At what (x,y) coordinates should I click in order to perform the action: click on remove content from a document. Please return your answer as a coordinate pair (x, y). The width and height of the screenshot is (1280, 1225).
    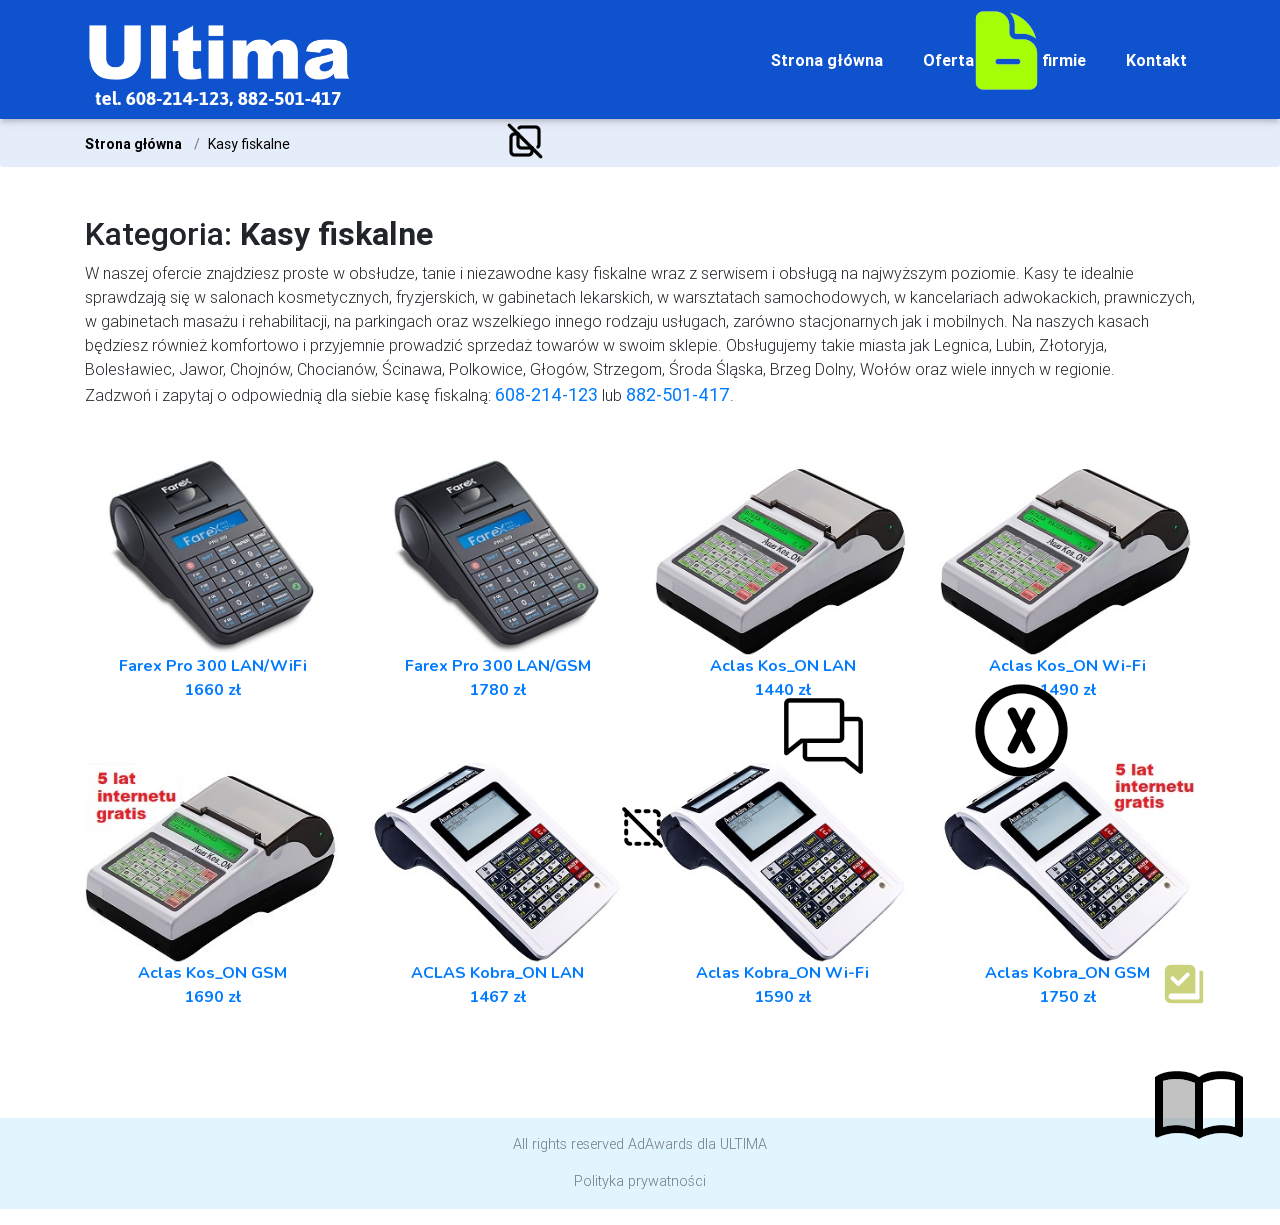
    Looking at the image, I should click on (1006, 50).